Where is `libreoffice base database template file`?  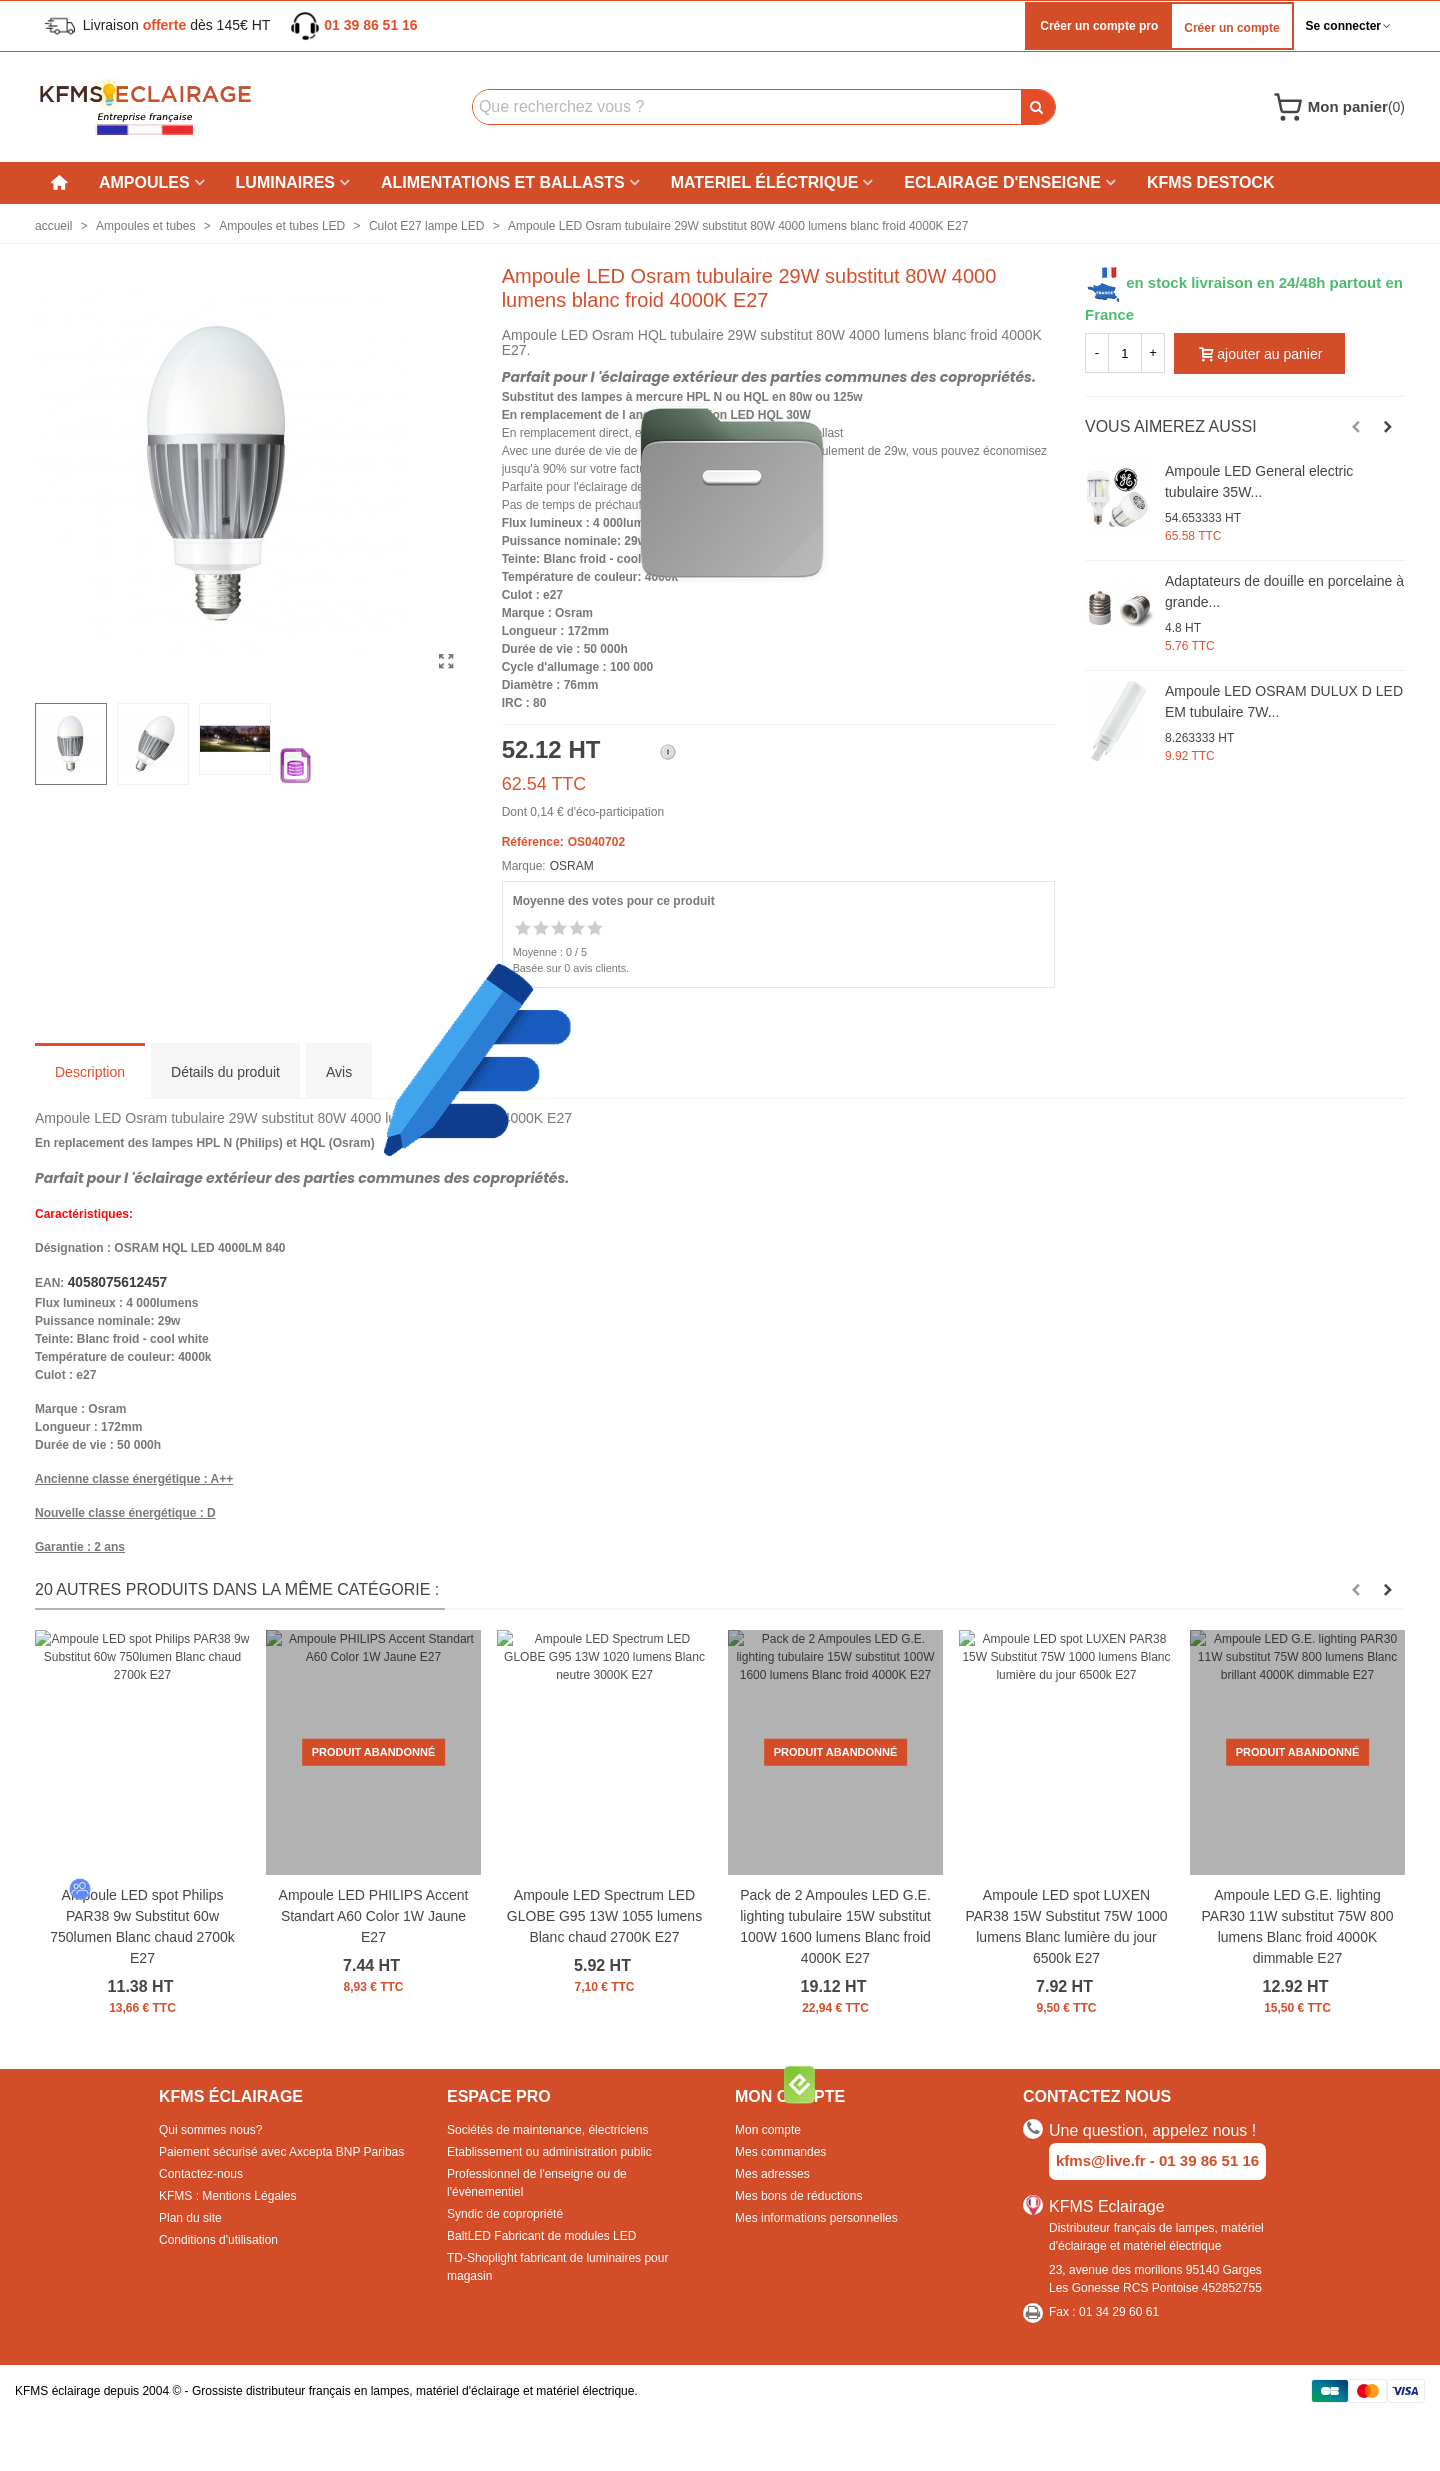 libreoffice base database template file is located at coordinates (295, 765).